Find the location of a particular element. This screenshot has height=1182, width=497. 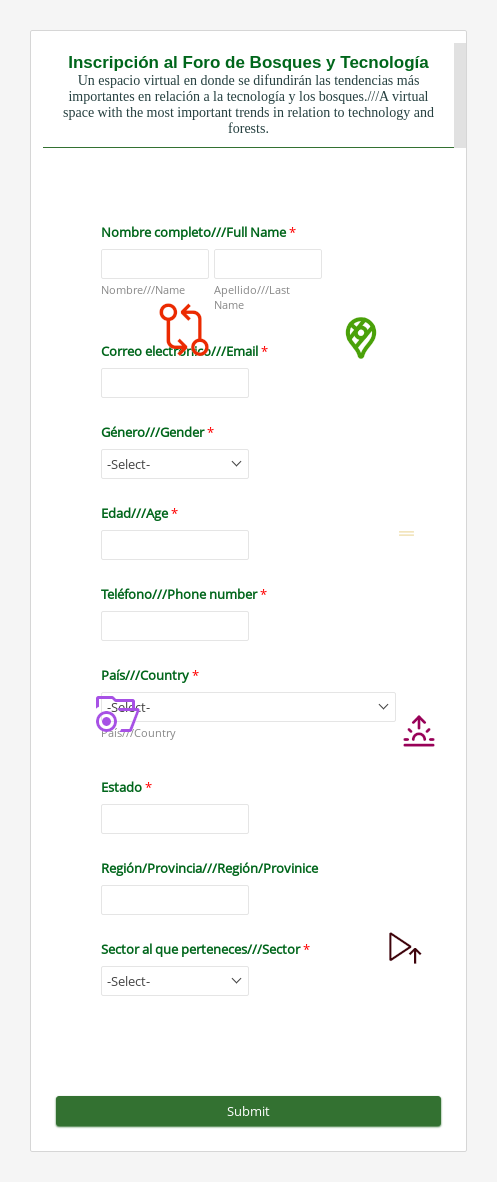

compare branches or commits in version control is located at coordinates (184, 328).